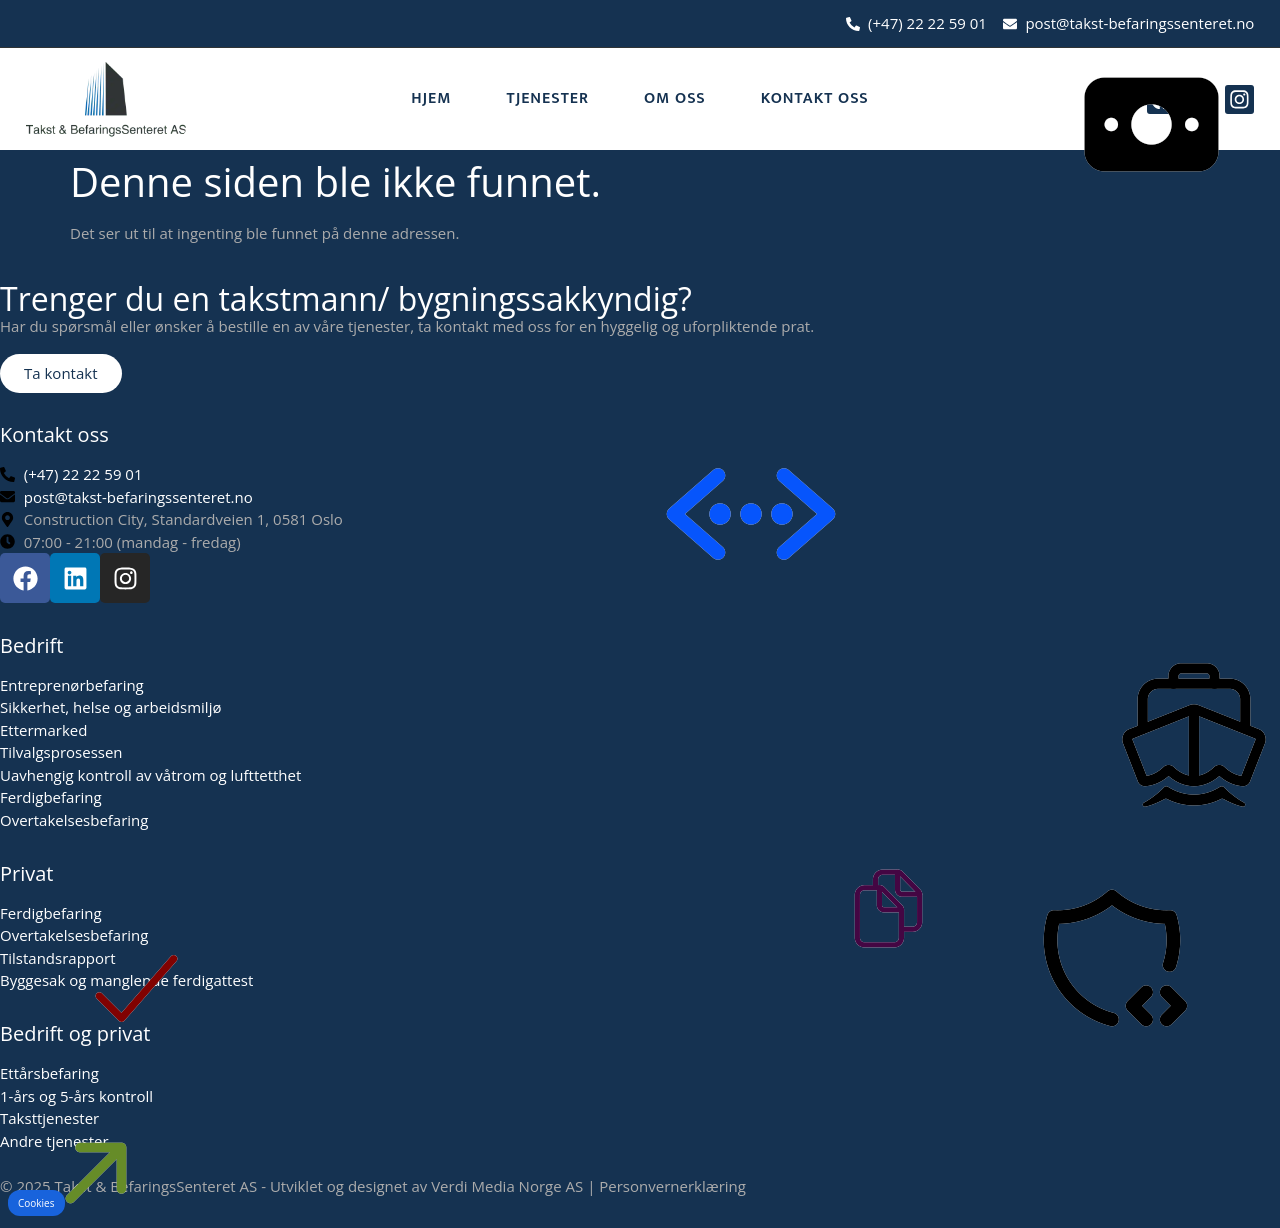 This screenshot has width=1280, height=1228. I want to click on open link in new tab or window, so click(96, 1173).